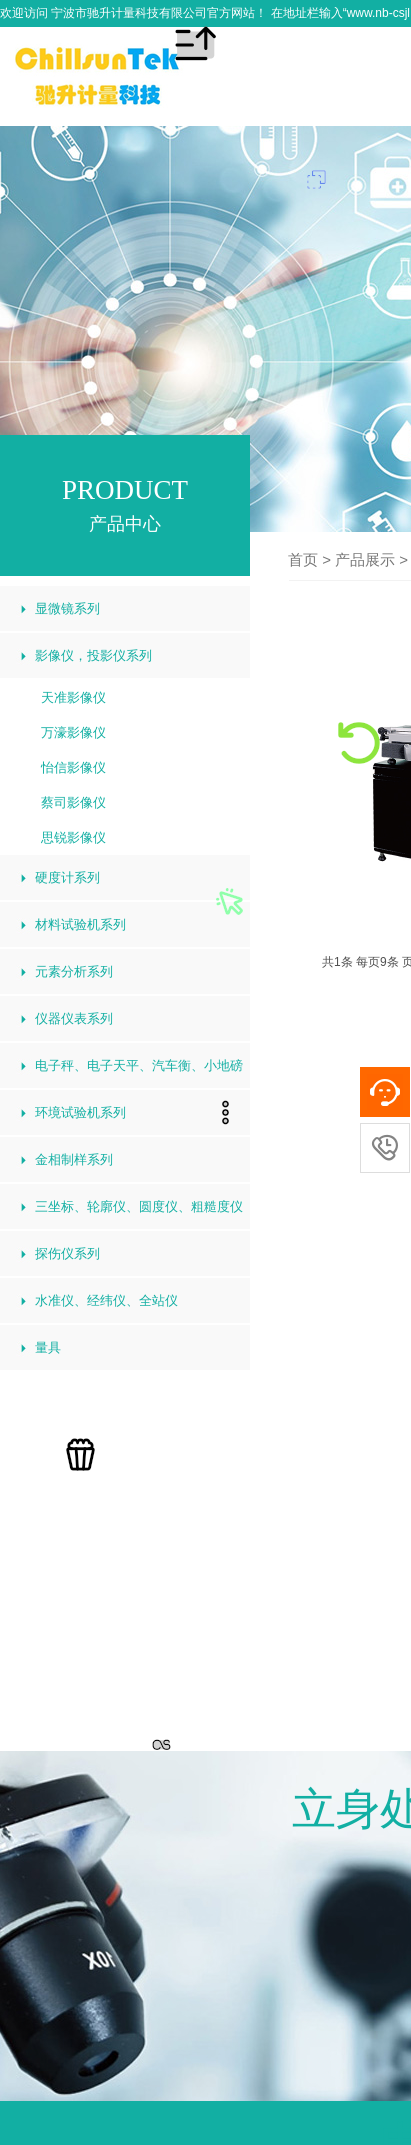 The image size is (411, 2145). Describe the element at coordinates (316, 179) in the screenshot. I see `bring selection to front` at that location.